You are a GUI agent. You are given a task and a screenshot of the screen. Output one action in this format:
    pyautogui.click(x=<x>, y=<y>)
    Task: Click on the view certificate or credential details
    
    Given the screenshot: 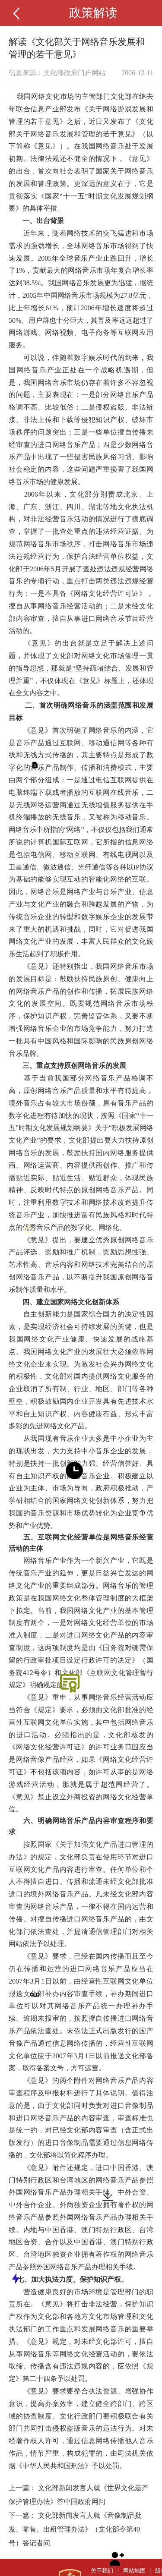 What is the action you would take?
    pyautogui.click(x=70, y=1682)
    